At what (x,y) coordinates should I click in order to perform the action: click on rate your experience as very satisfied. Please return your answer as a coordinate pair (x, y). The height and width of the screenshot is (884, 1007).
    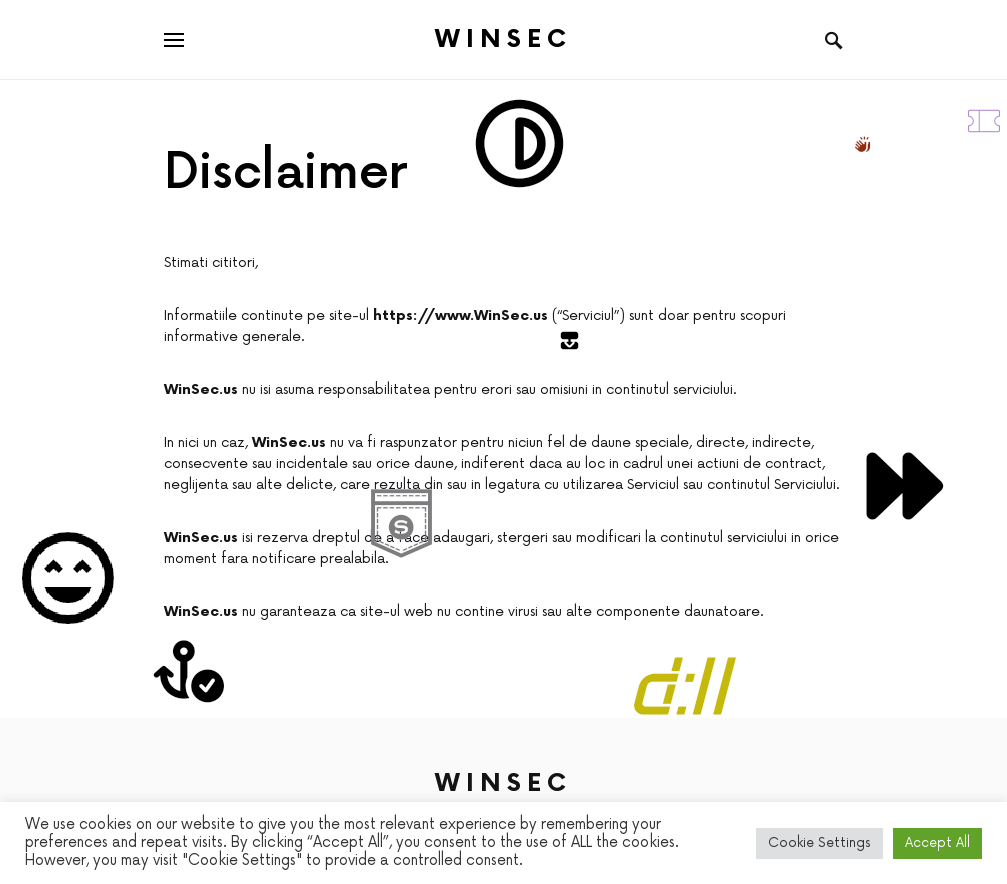
    Looking at the image, I should click on (68, 578).